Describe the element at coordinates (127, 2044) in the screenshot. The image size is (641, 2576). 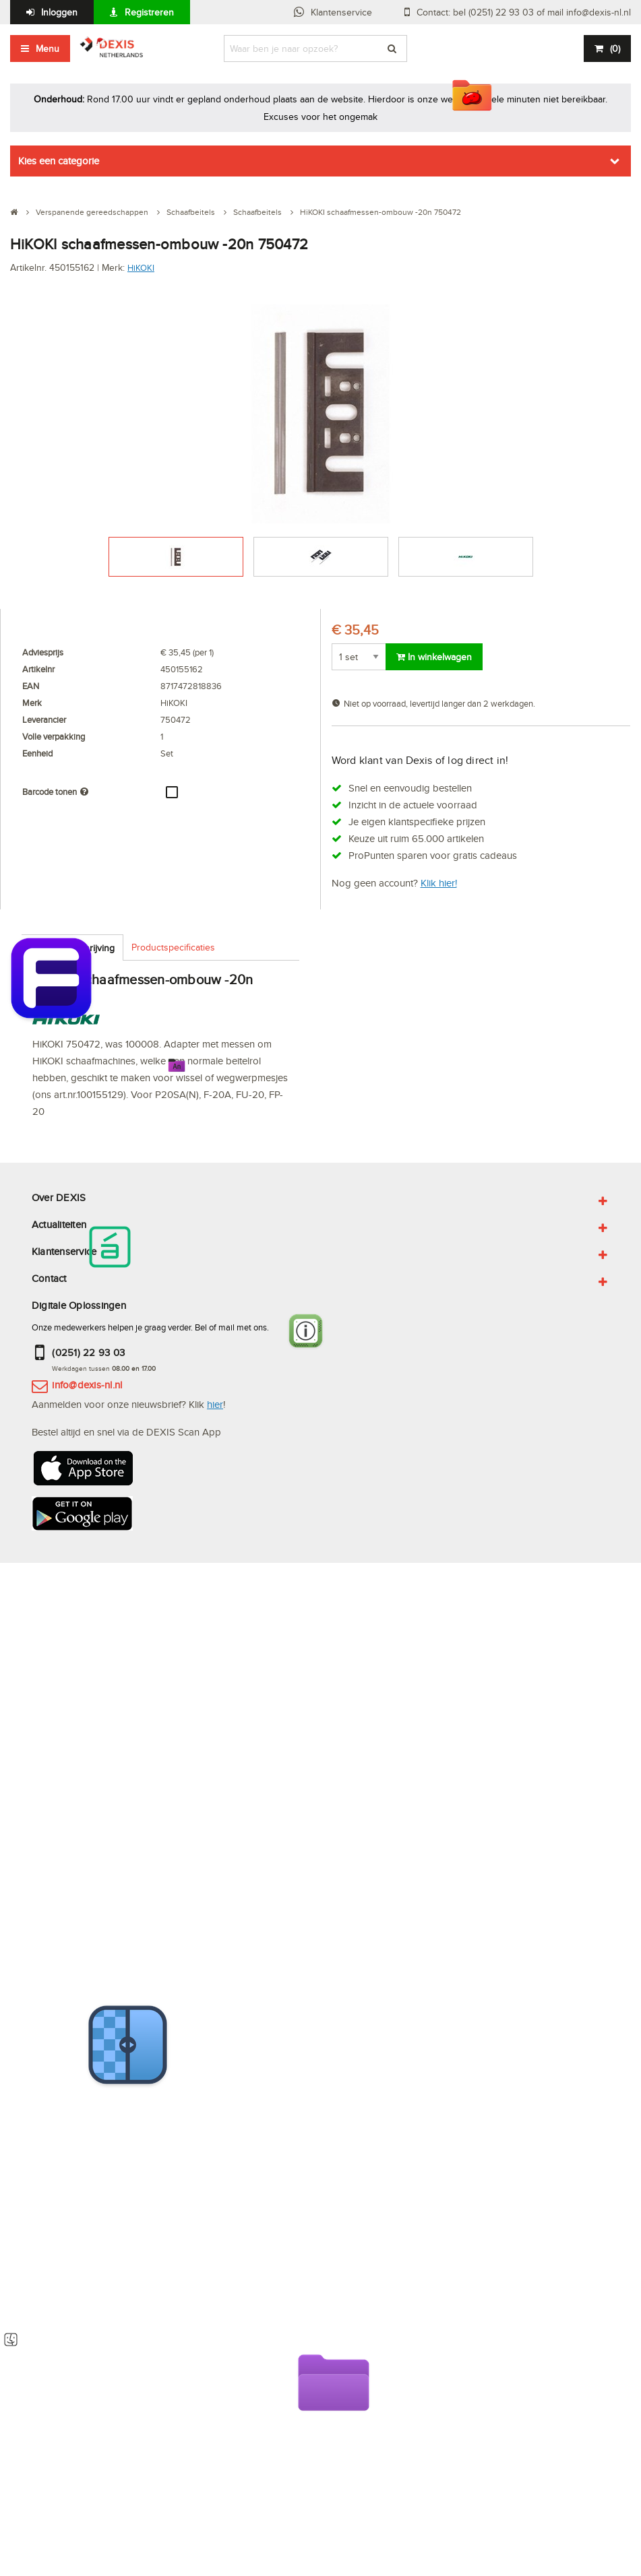
I see `open Upscayl image upscaling app` at that location.